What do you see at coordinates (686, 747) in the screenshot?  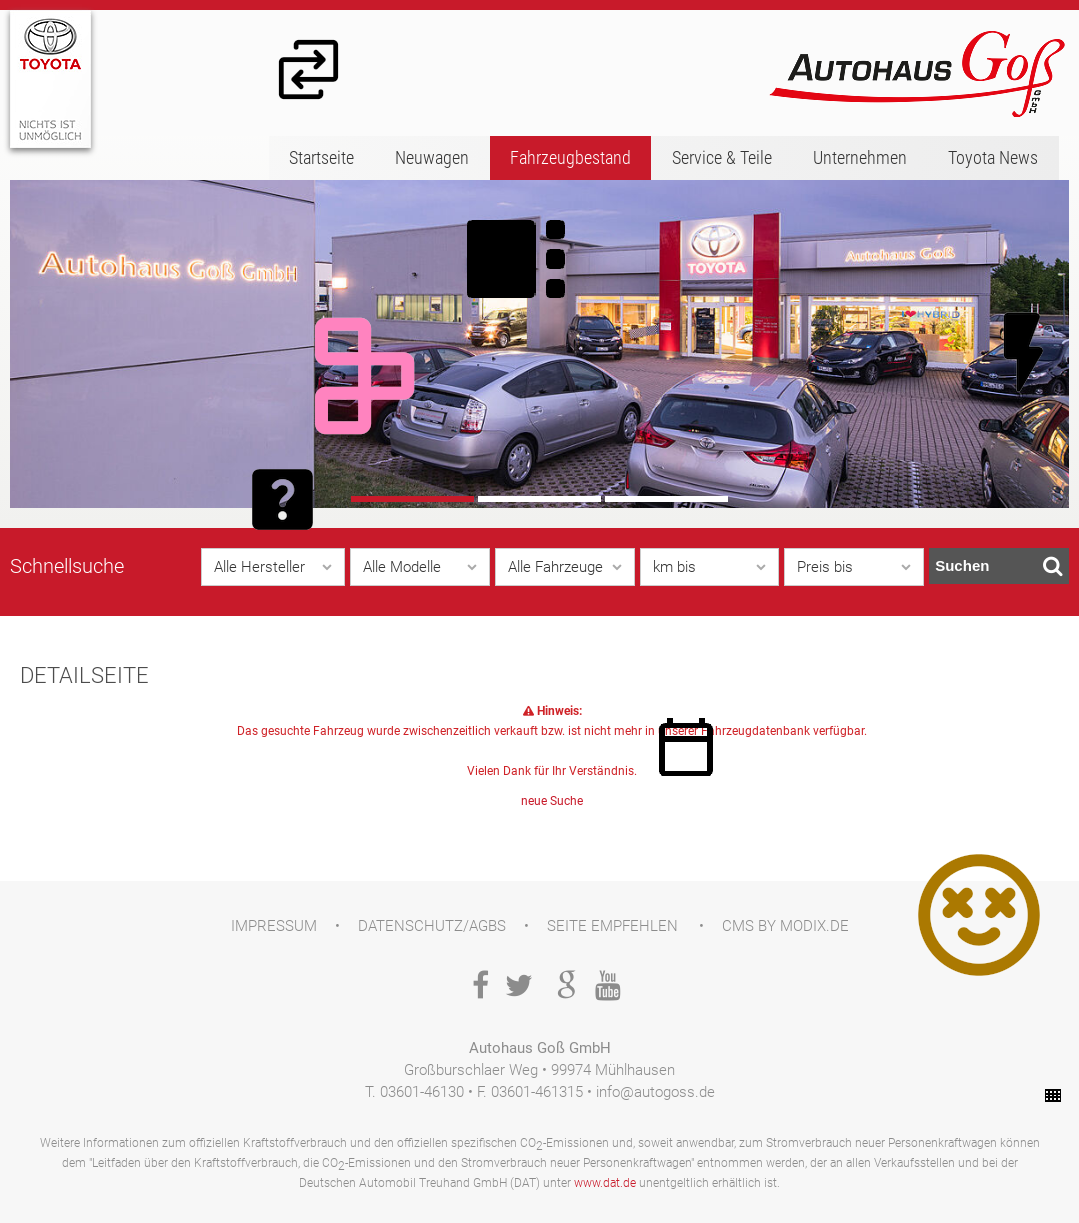 I see `view today's date or calendar` at bounding box center [686, 747].